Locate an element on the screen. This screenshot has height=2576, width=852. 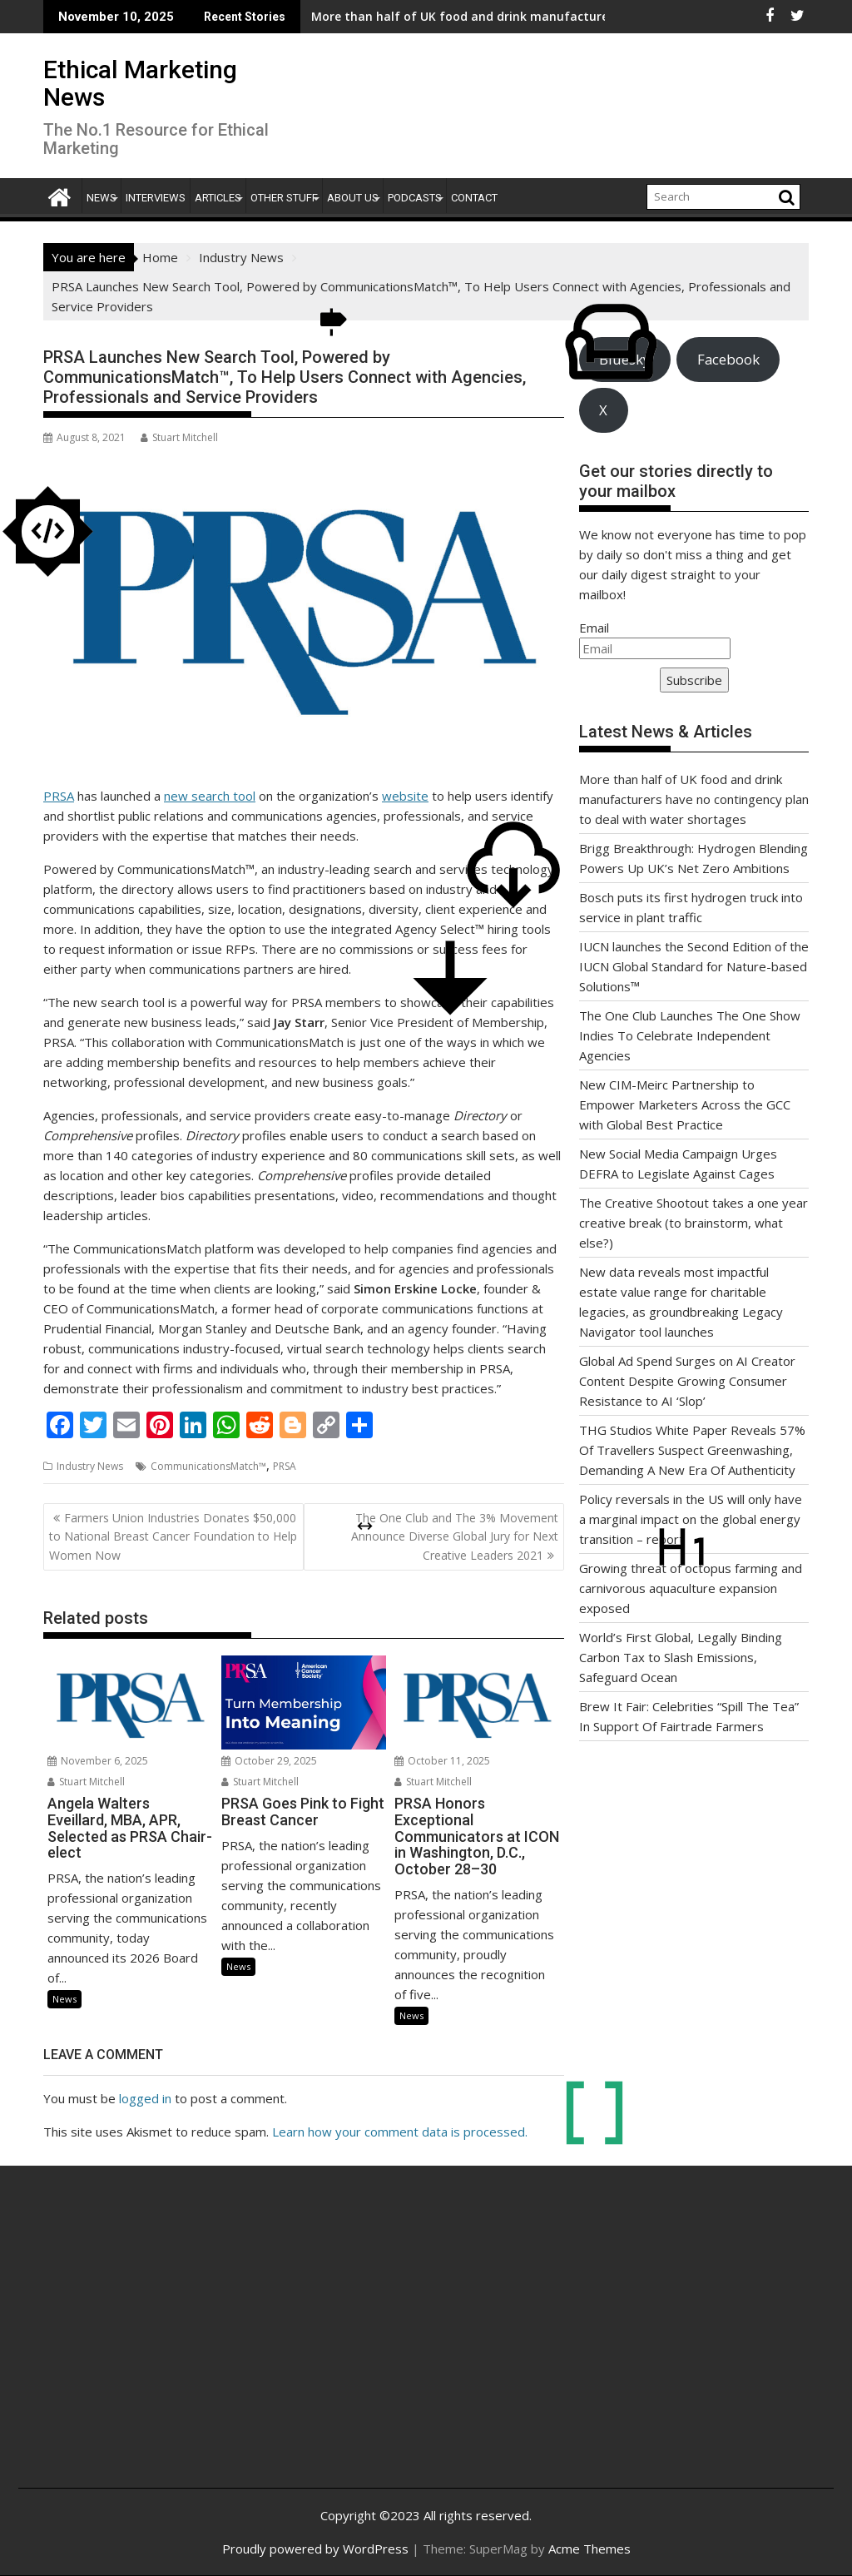
expand content horizontally is located at coordinates (364, 1526).